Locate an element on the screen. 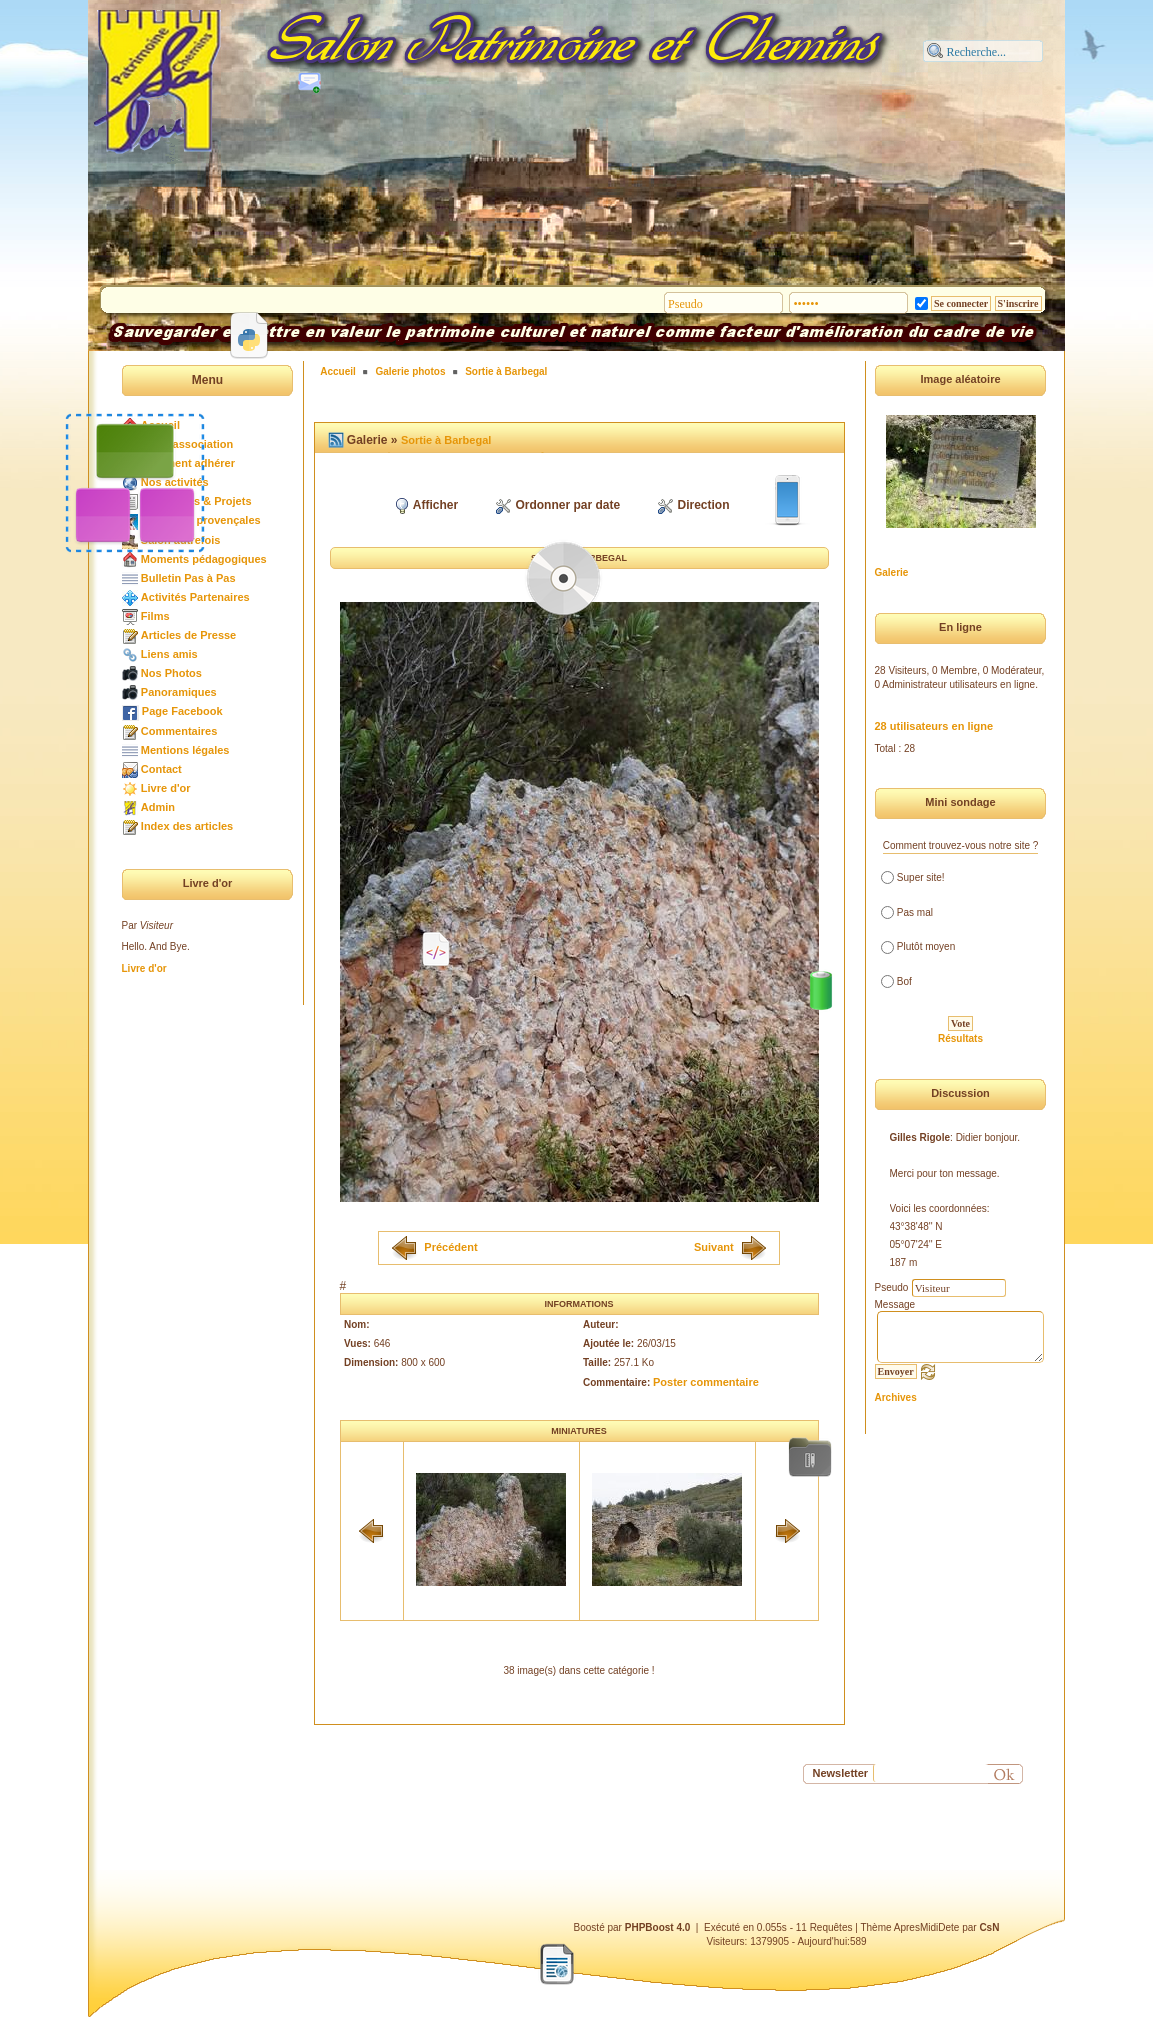 This screenshot has height=2033, width=1153. compose a new email message is located at coordinates (309, 81).